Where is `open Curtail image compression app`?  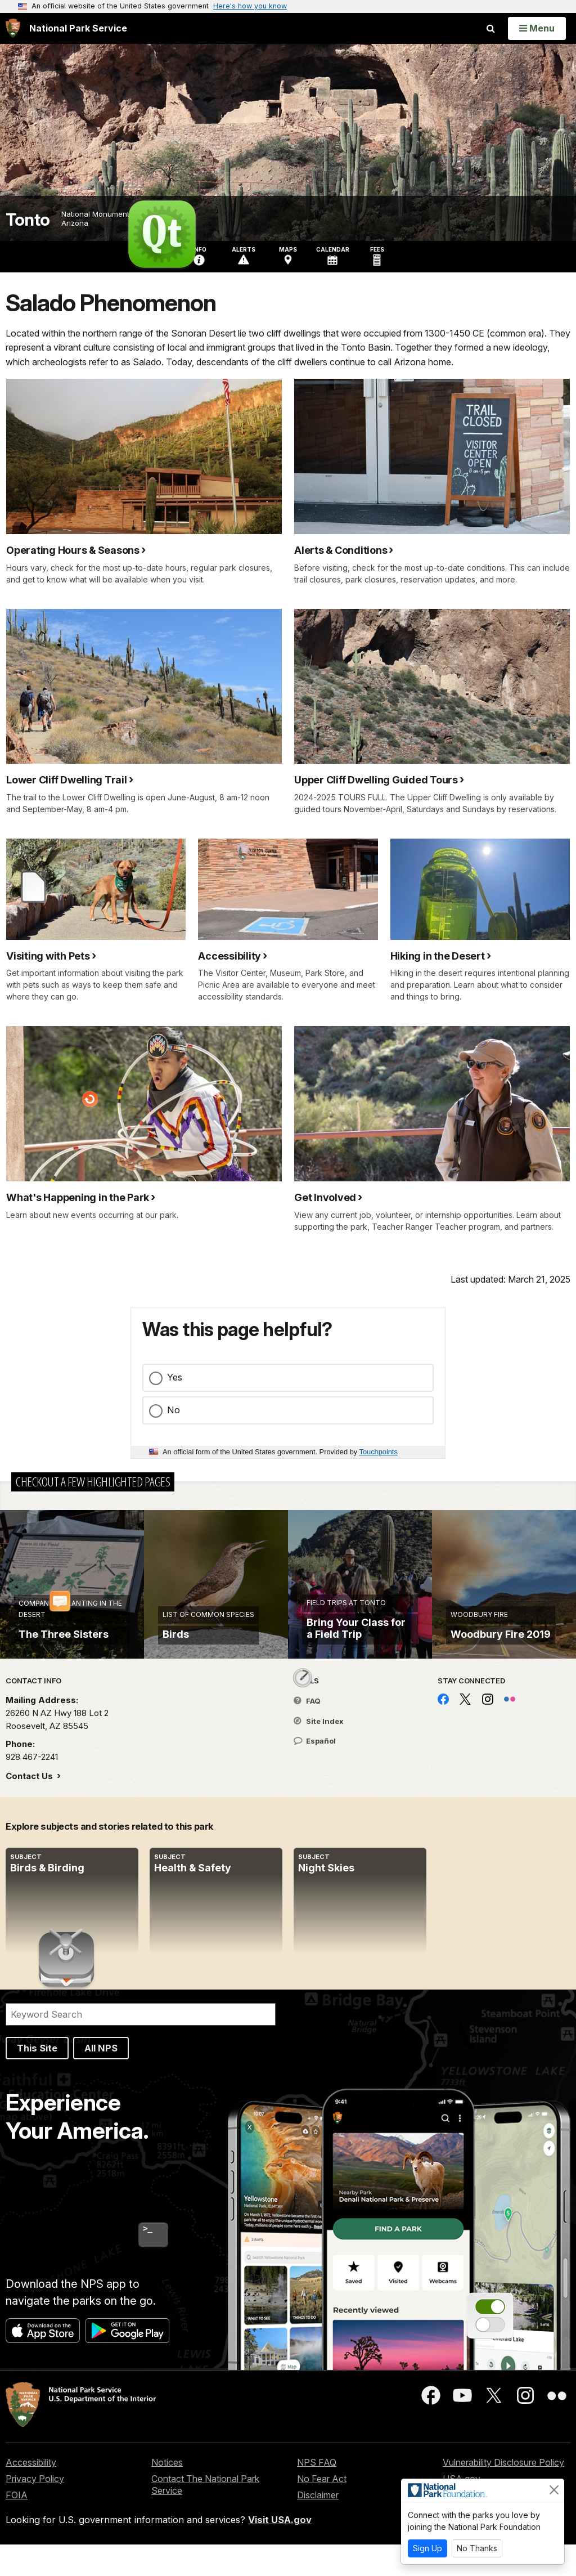 open Curtail image compression app is located at coordinates (66, 1960).